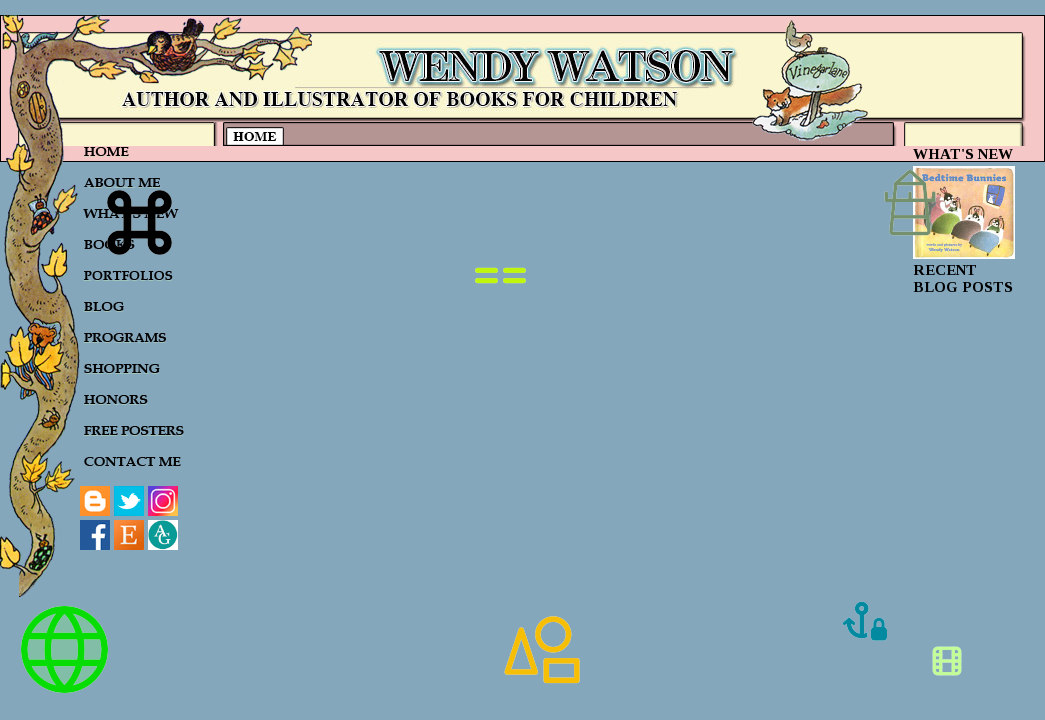  I want to click on indicates equality or comparison between values, so click(500, 275).